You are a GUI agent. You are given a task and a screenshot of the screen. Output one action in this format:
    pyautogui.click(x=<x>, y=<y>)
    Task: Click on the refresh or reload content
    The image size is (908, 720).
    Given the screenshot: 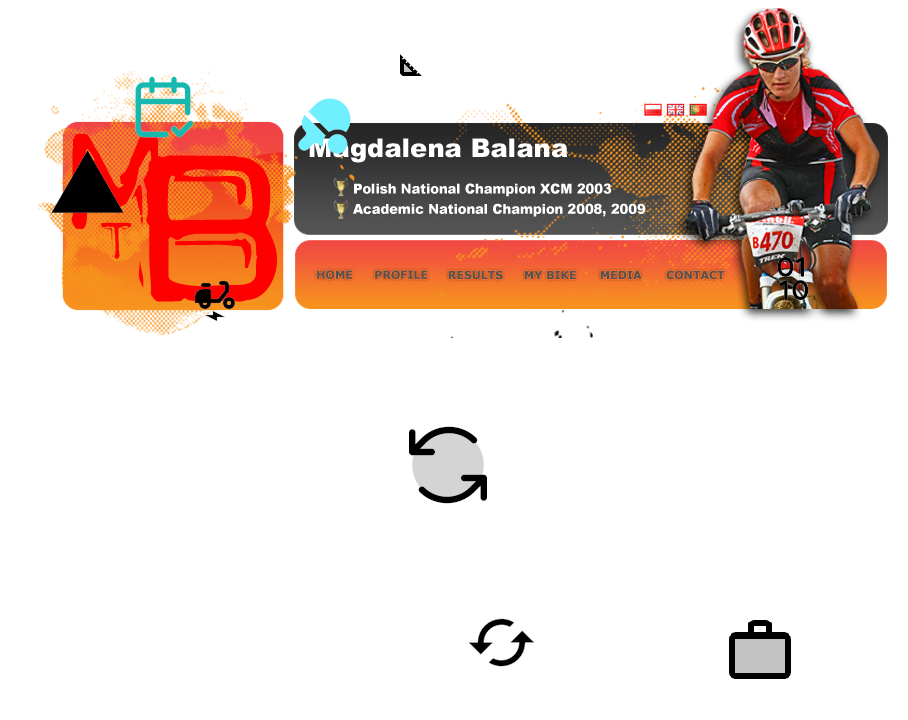 What is the action you would take?
    pyautogui.click(x=448, y=465)
    